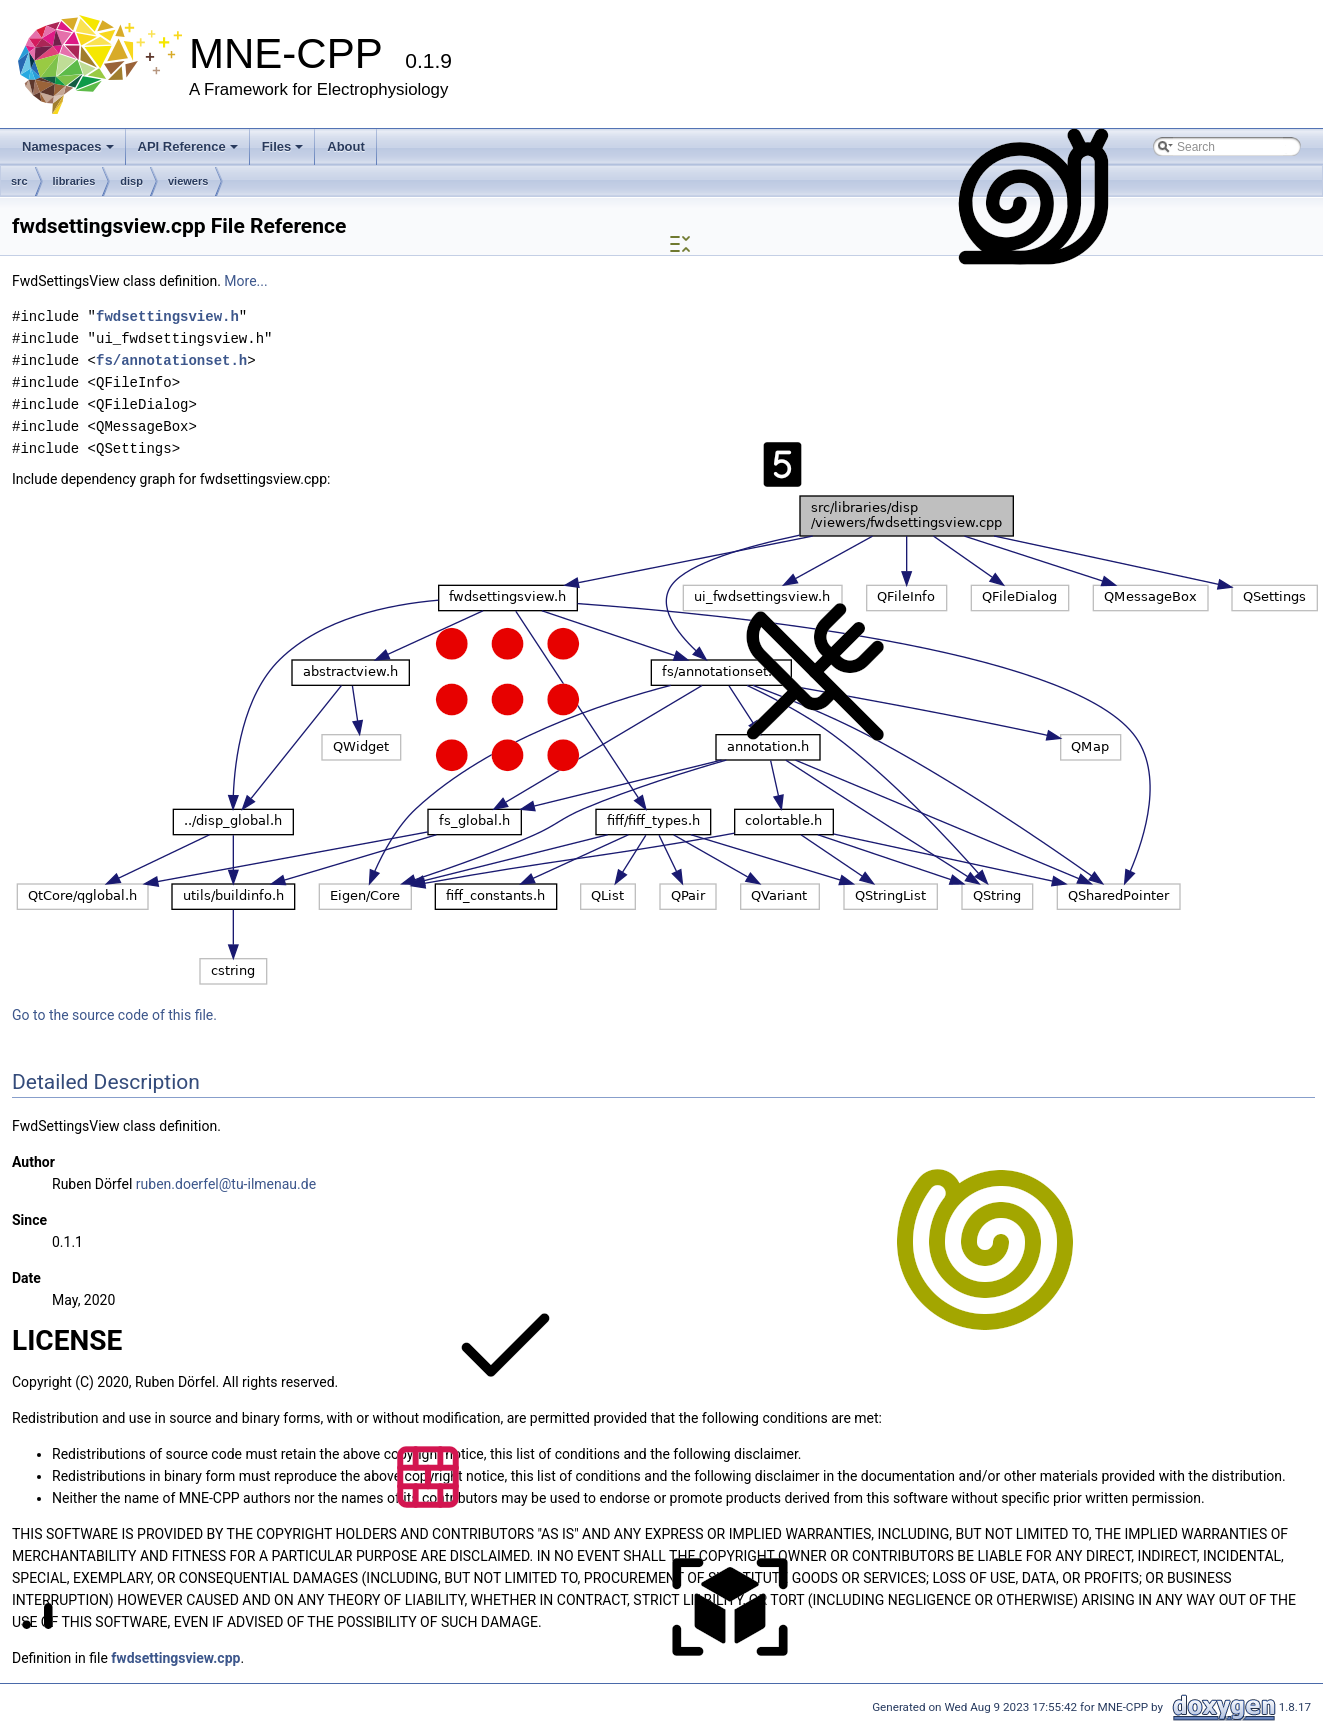  I want to click on confirm or submit an action, so click(505, 1347).